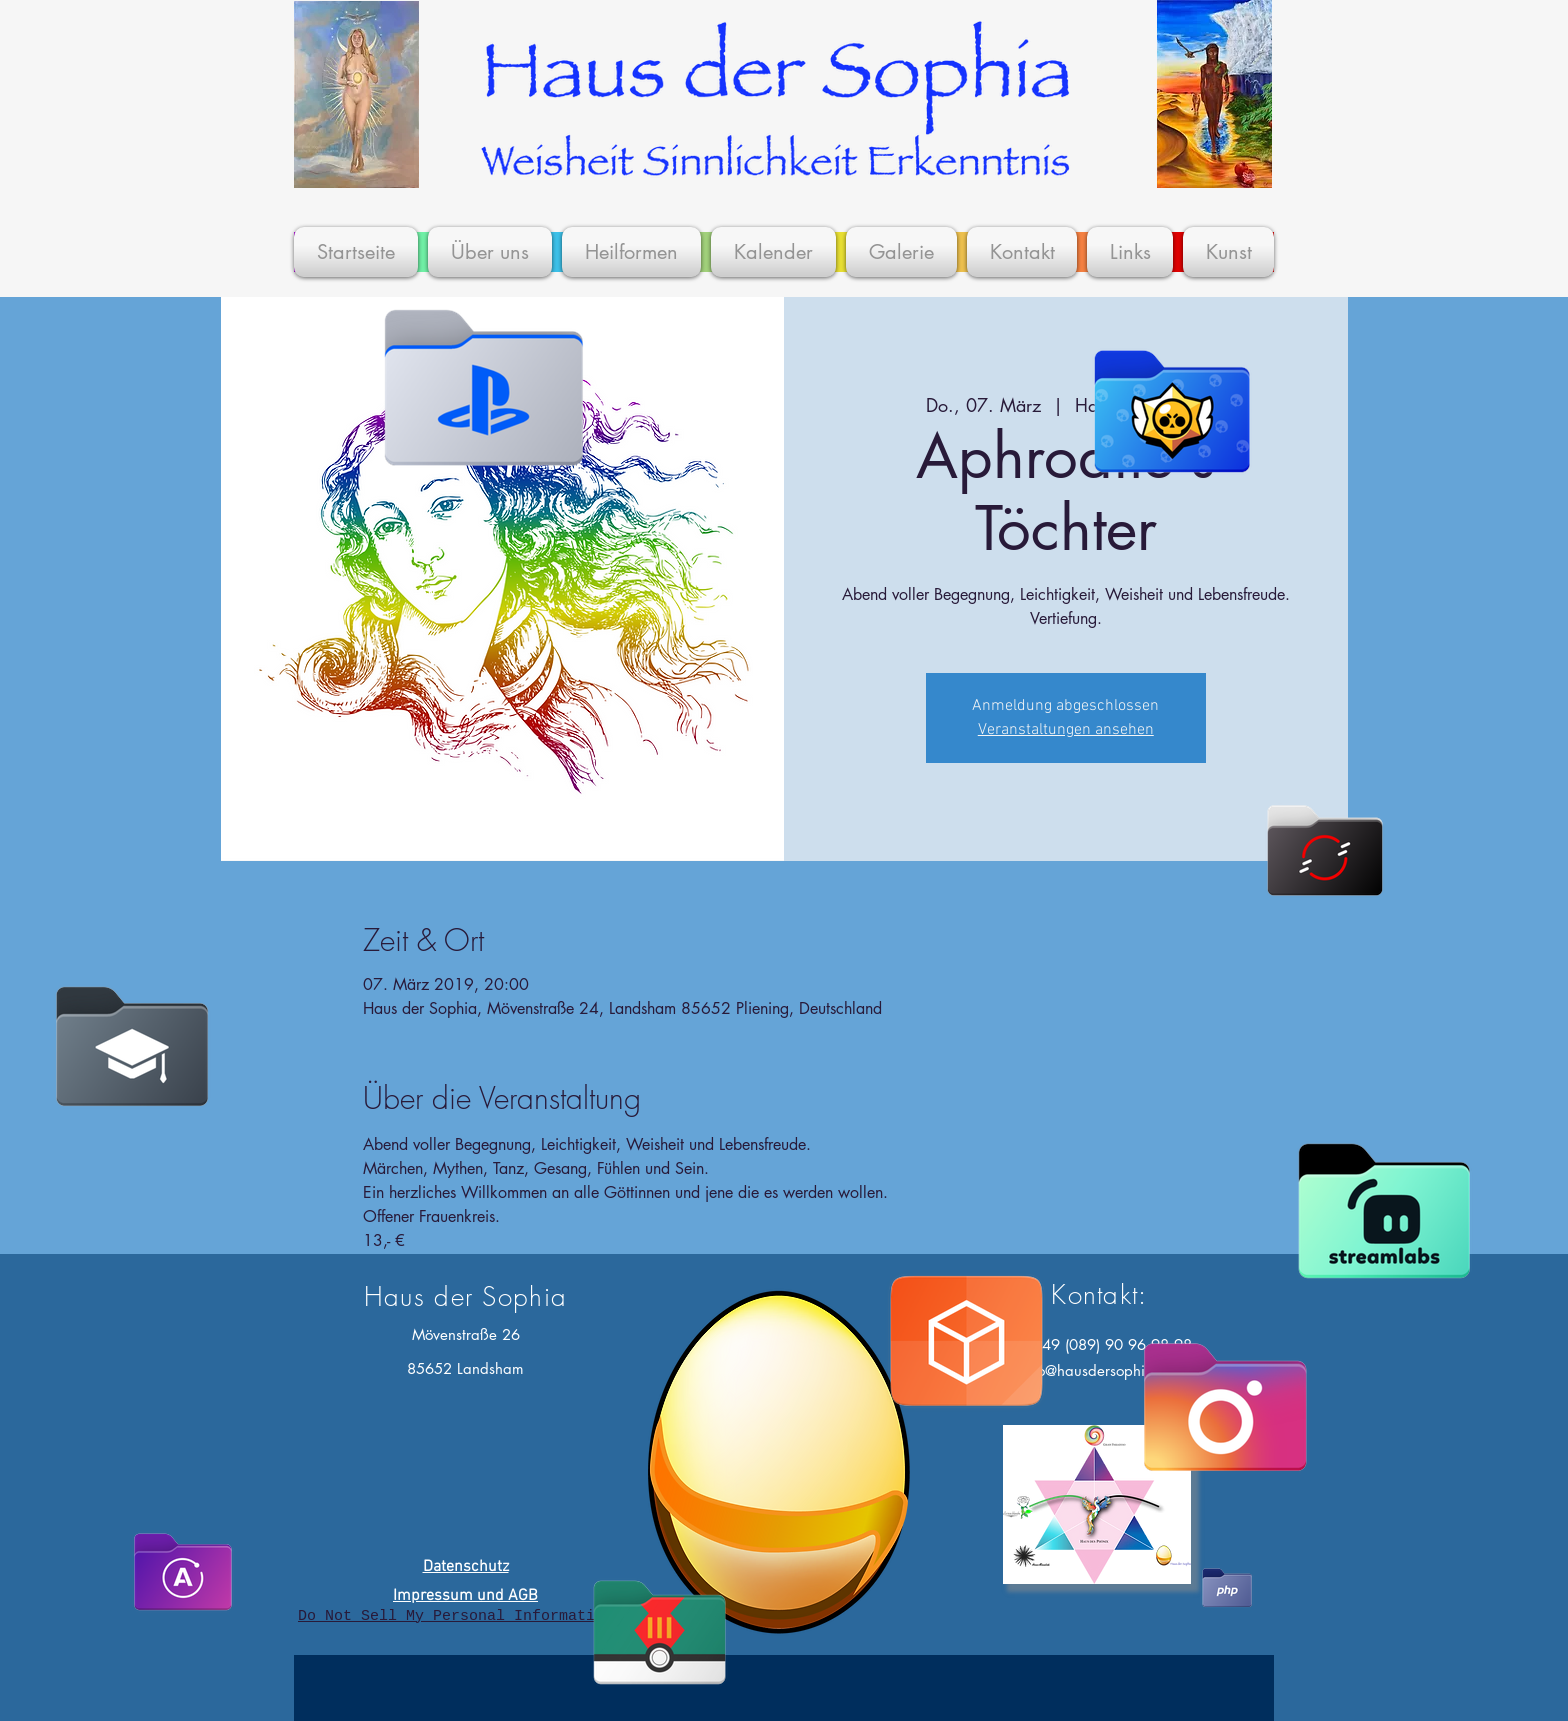 The width and height of the screenshot is (1568, 1721). Describe the element at coordinates (483, 393) in the screenshot. I see `open folder containing PlayStation games or content` at that location.